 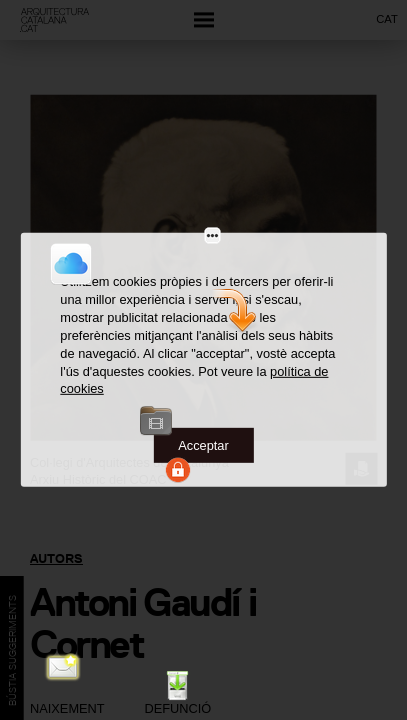 I want to click on view other applications or categories, so click(x=212, y=235).